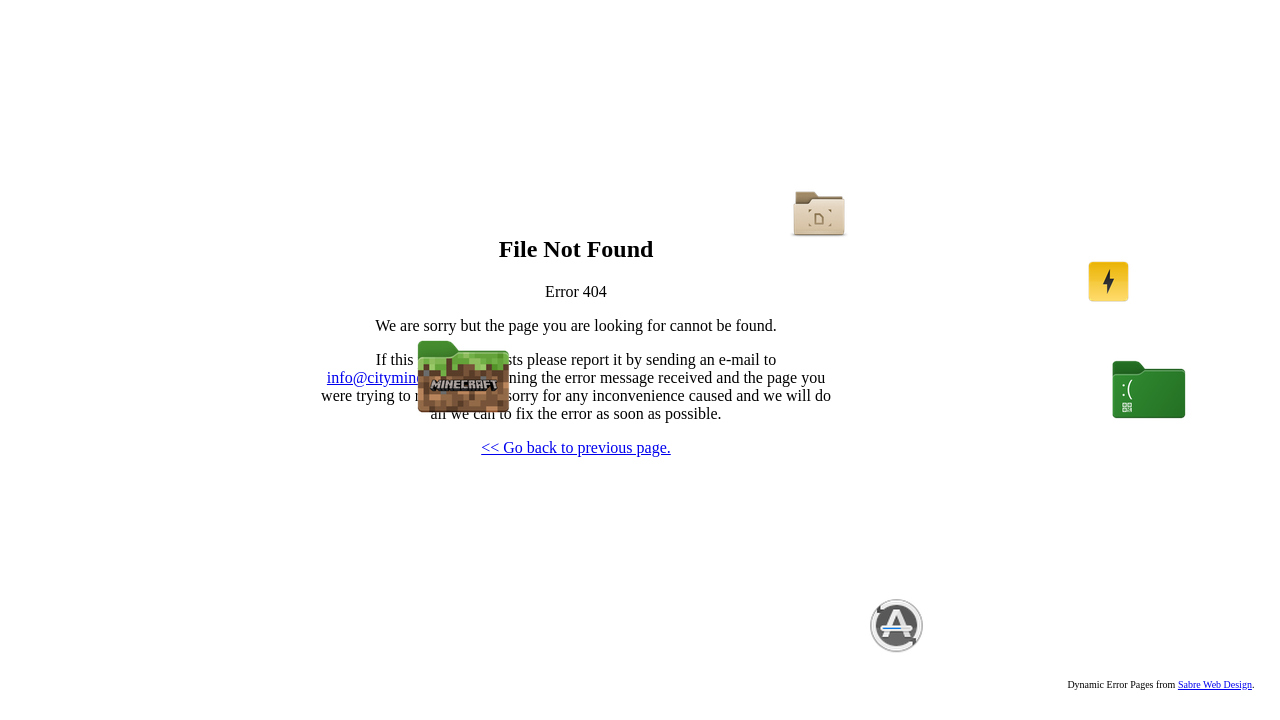 The image size is (1280, 720). I want to click on folder containing windows insider or beta system files, so click(1148, 391).